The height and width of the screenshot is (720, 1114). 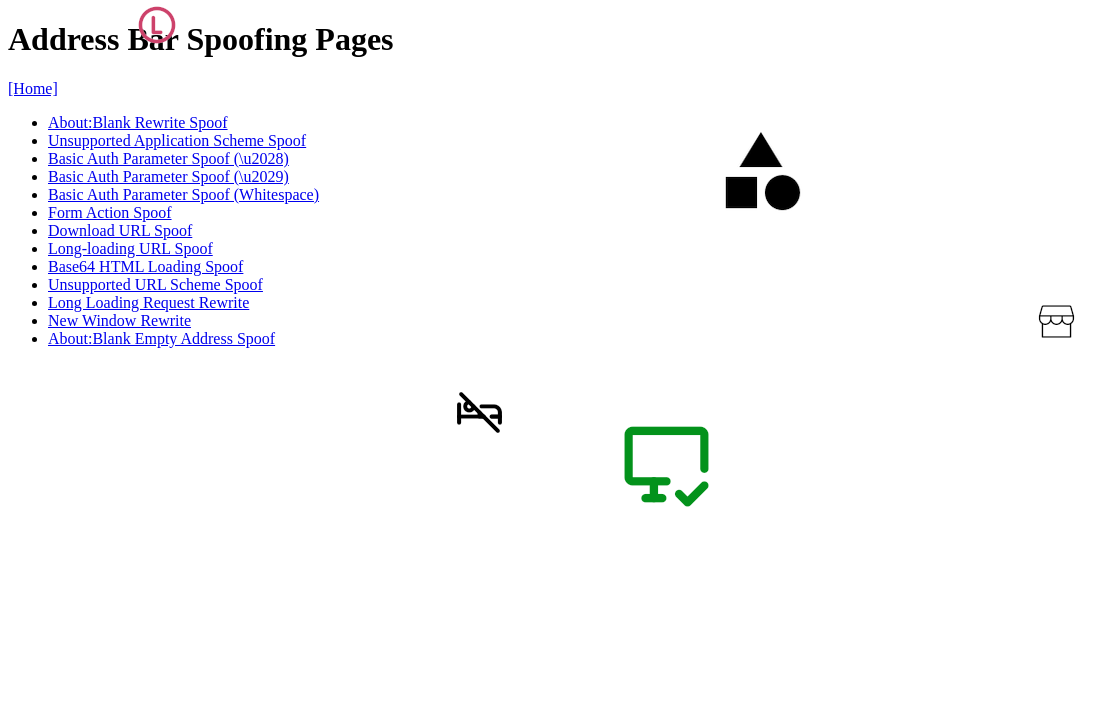 I want to click on browse or filter by category, so click(x=761, y=171).